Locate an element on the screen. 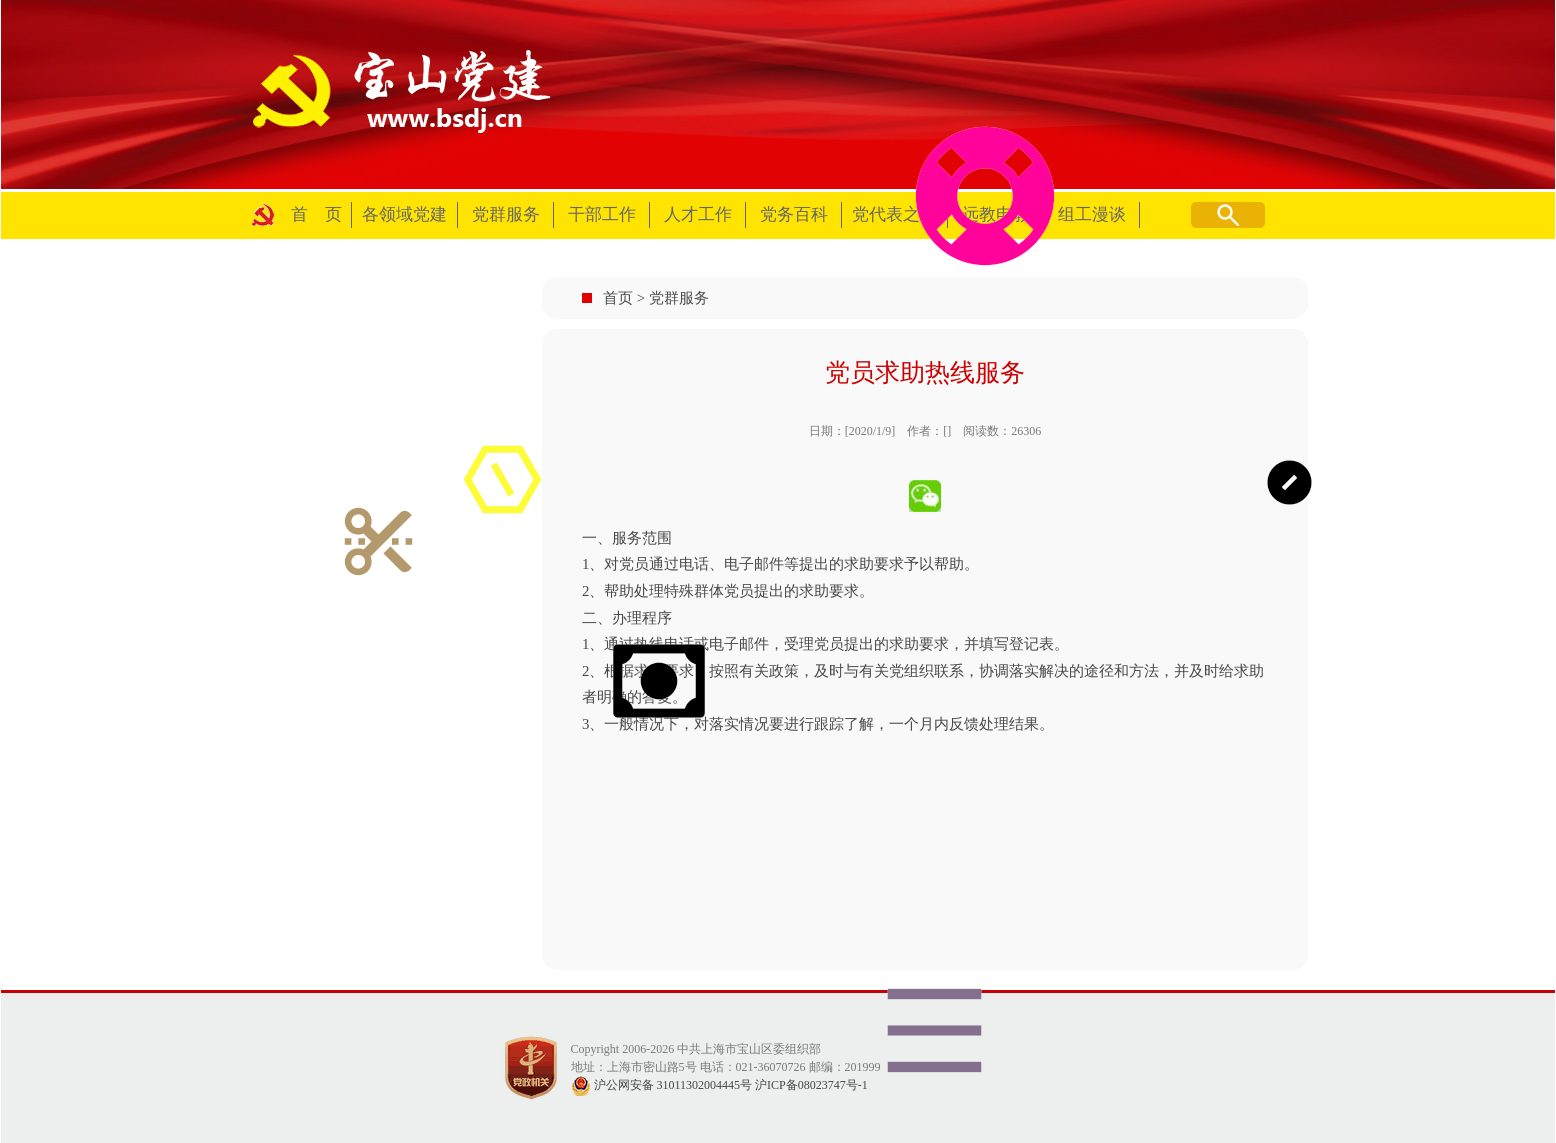 This screenshot has height=1143, width=1556. view cash or currency balance is located at coordinates (659, 681).